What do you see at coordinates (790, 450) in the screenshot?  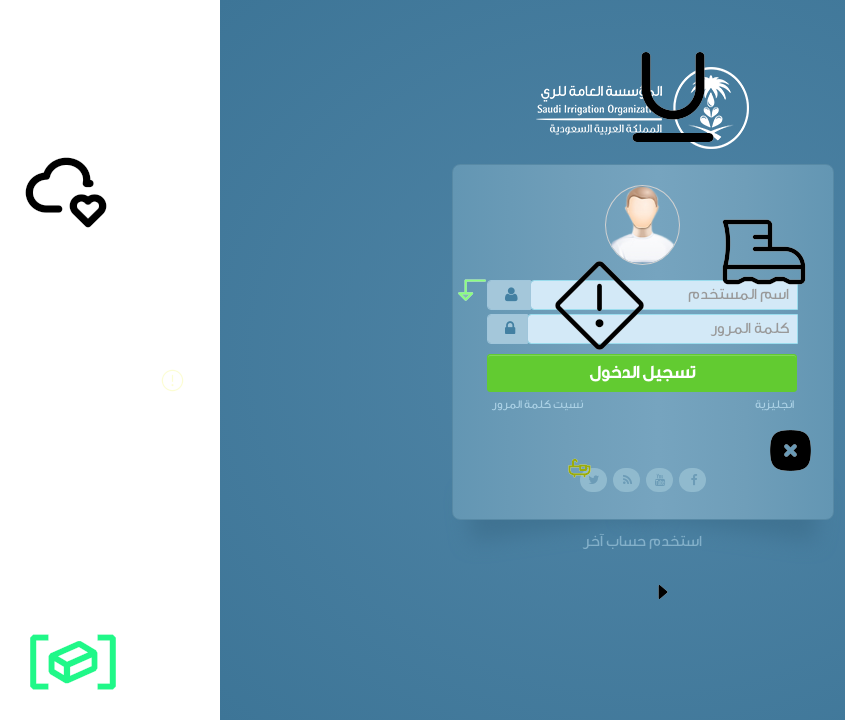 I see `close or dismiss a modal window` at bounding box center [790, 450].